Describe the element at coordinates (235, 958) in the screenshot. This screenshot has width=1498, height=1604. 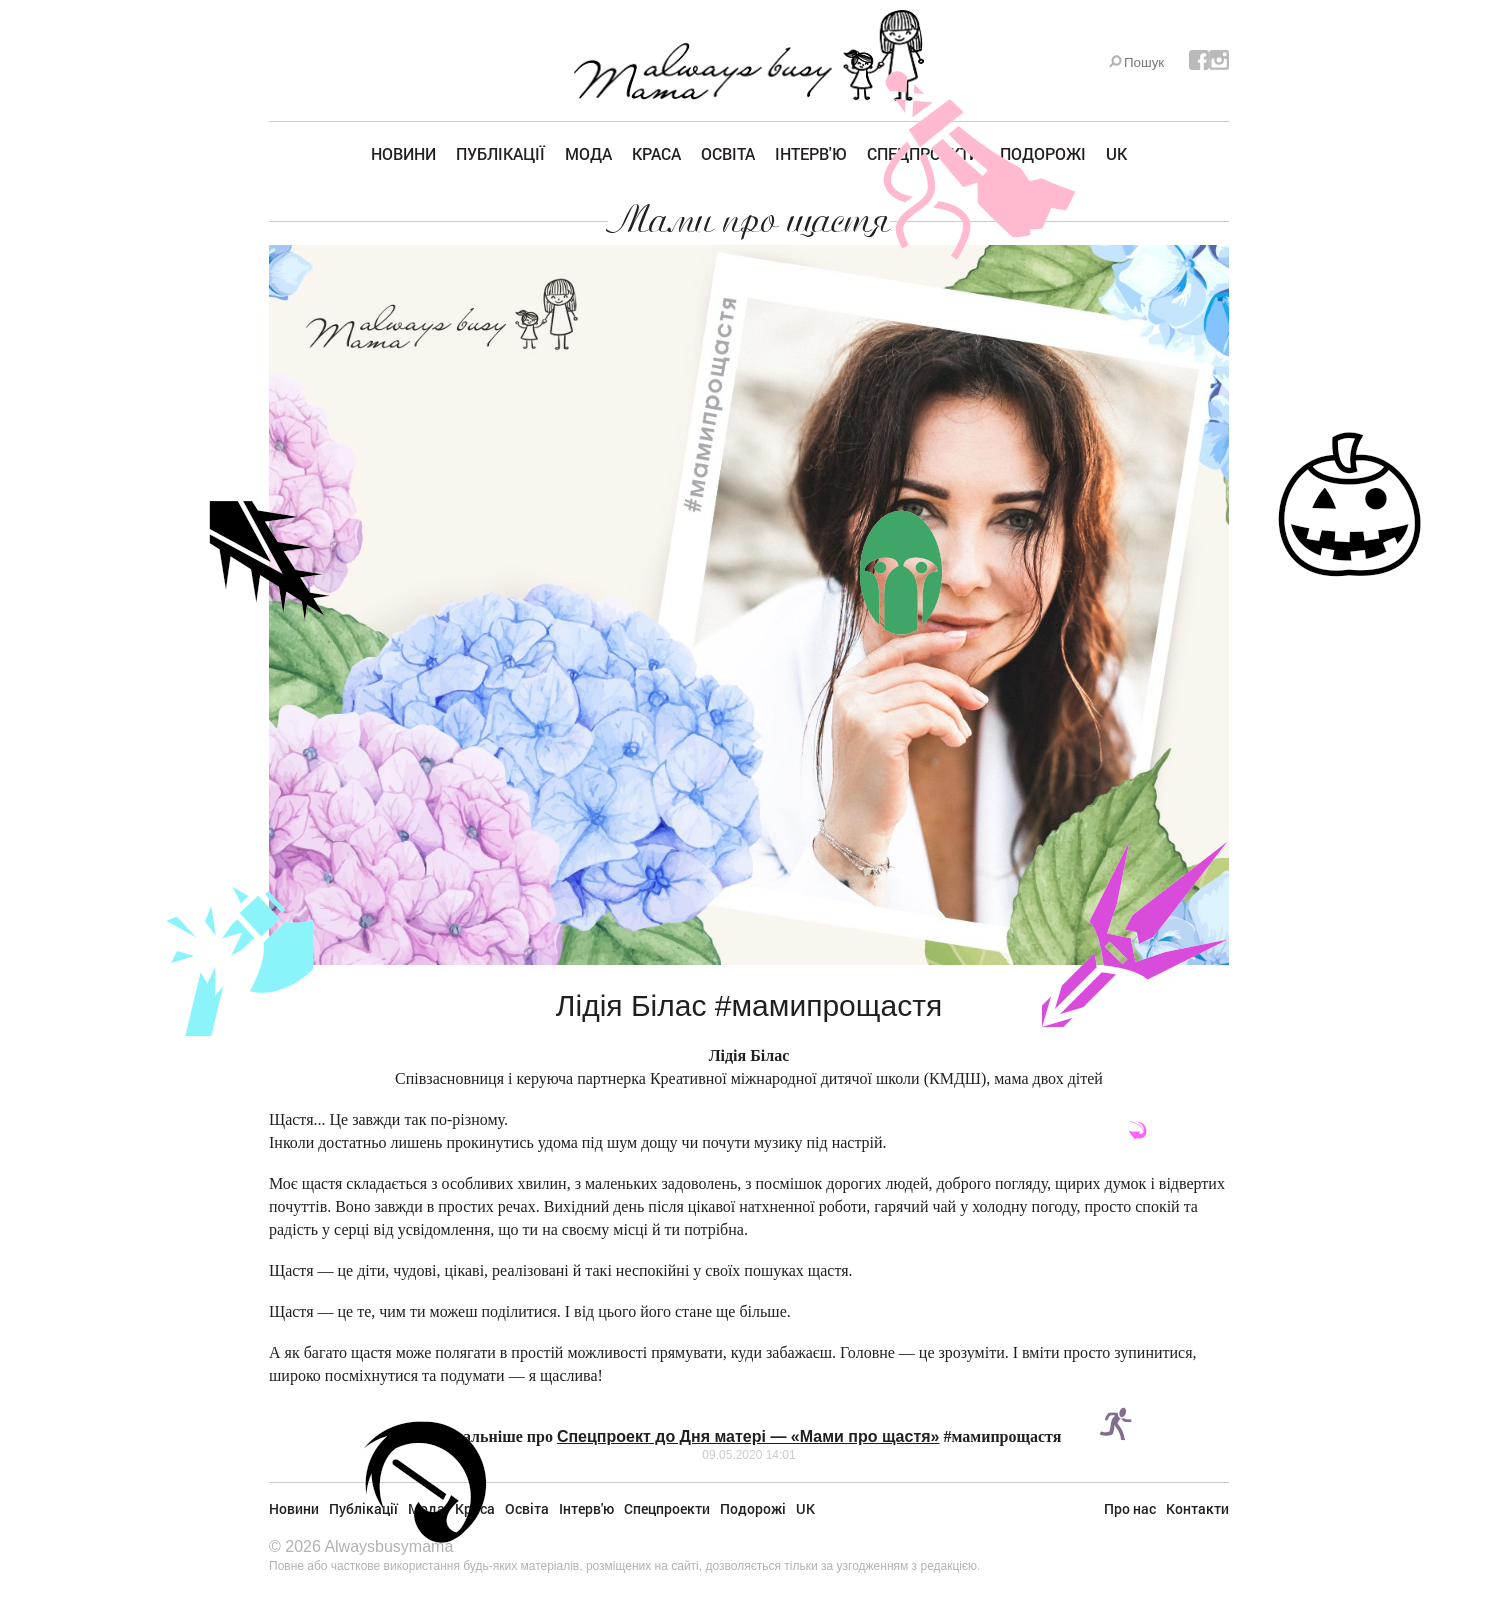
I see `indicates a broken or damaged weapon` at that location.